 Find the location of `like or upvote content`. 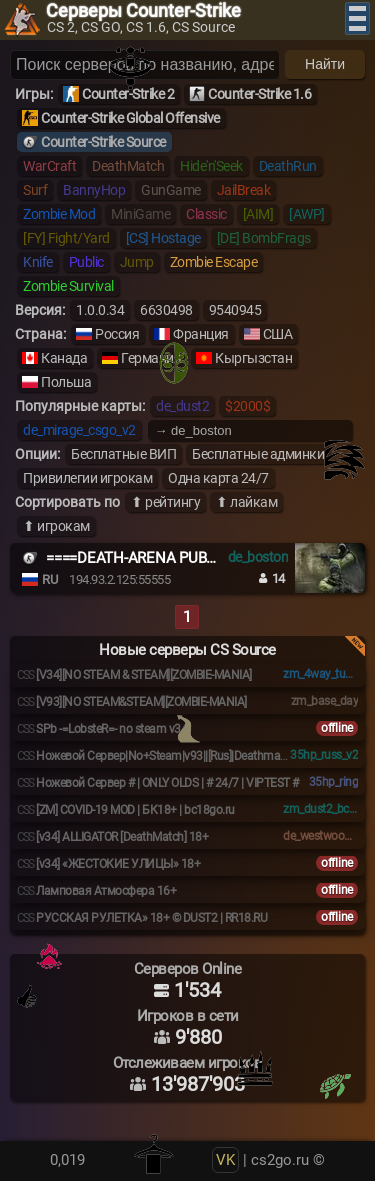

like or upvote content is located at coordinates (27, 996).